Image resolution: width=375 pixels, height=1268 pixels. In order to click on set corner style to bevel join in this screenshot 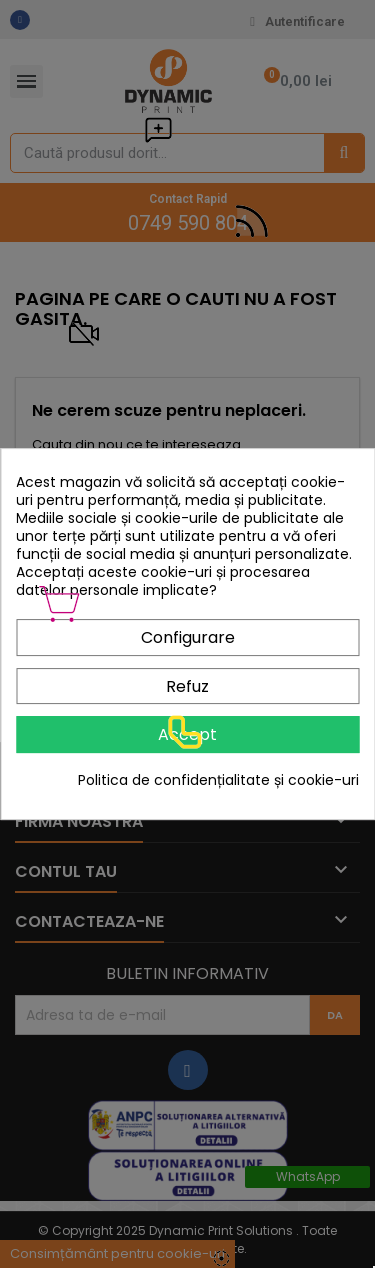, I will do `click(185, 732)`.